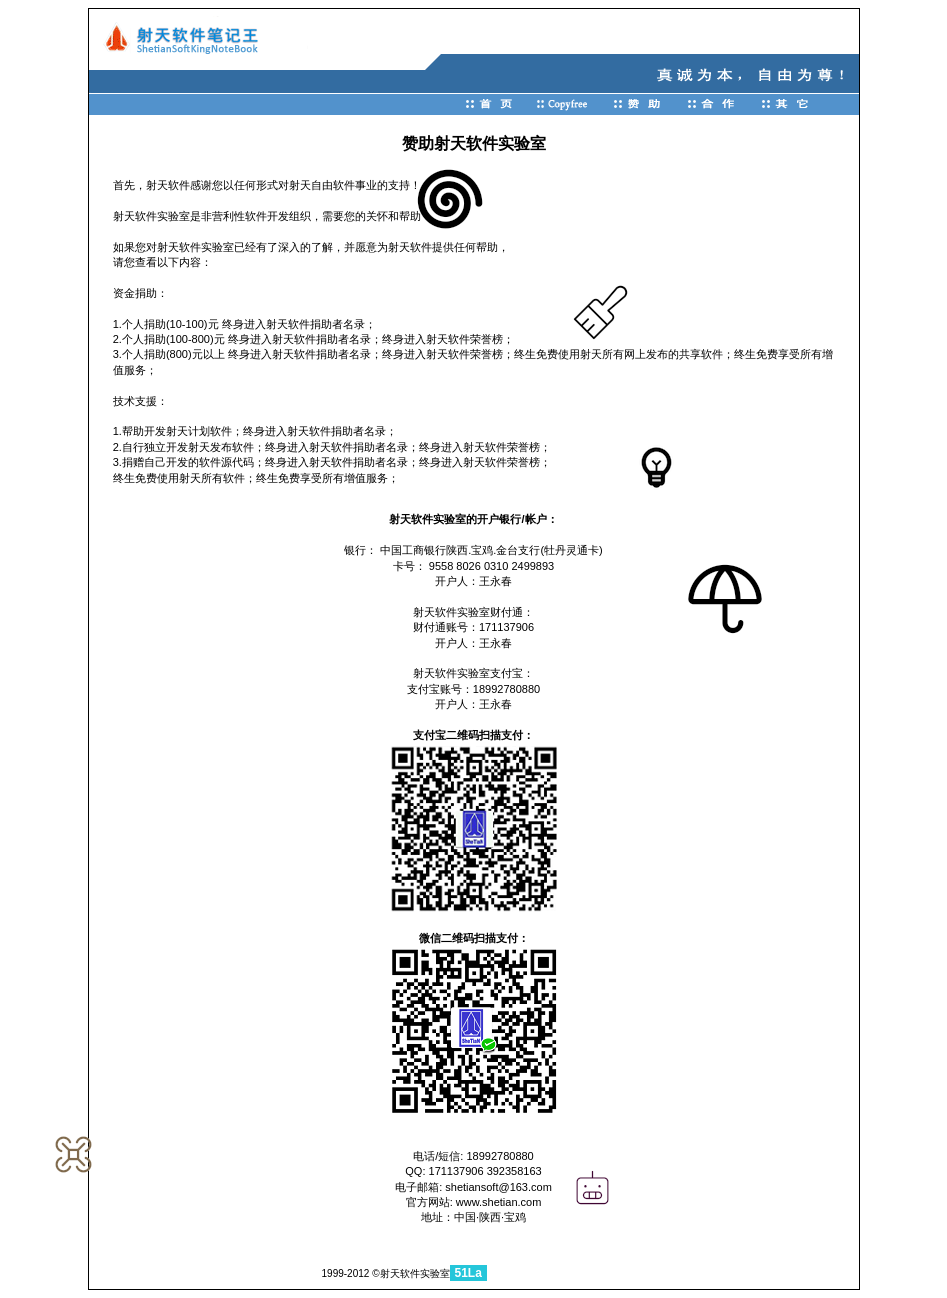  What do you see at coordinates (601, 311) in the screenshot?
I see `access painting or drawing tools` at bounding box center [601, 311].